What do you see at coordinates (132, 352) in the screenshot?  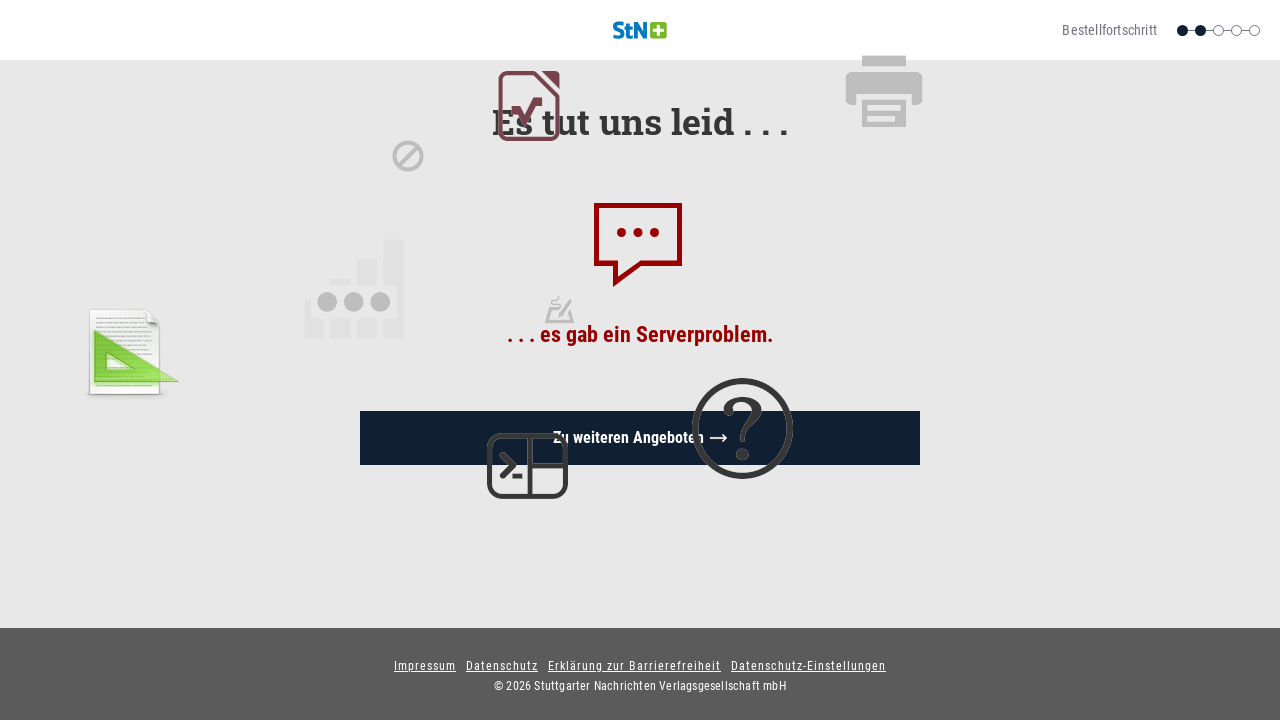 I see `configure page layout settings` at bounding box center [132, 352].